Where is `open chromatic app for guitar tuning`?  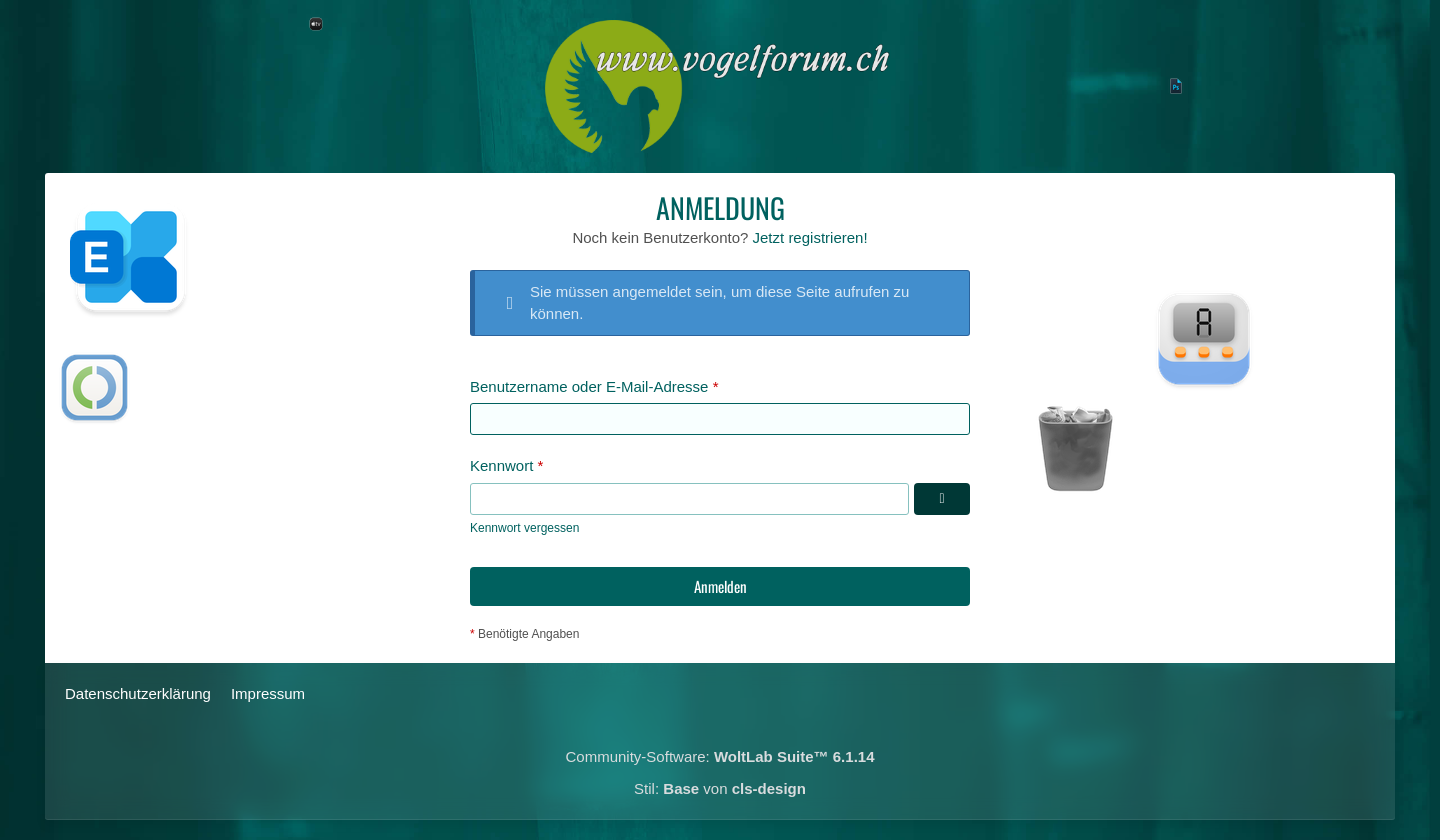
open chromatic app for guitar tuning is located at coordinates (1204, 339).